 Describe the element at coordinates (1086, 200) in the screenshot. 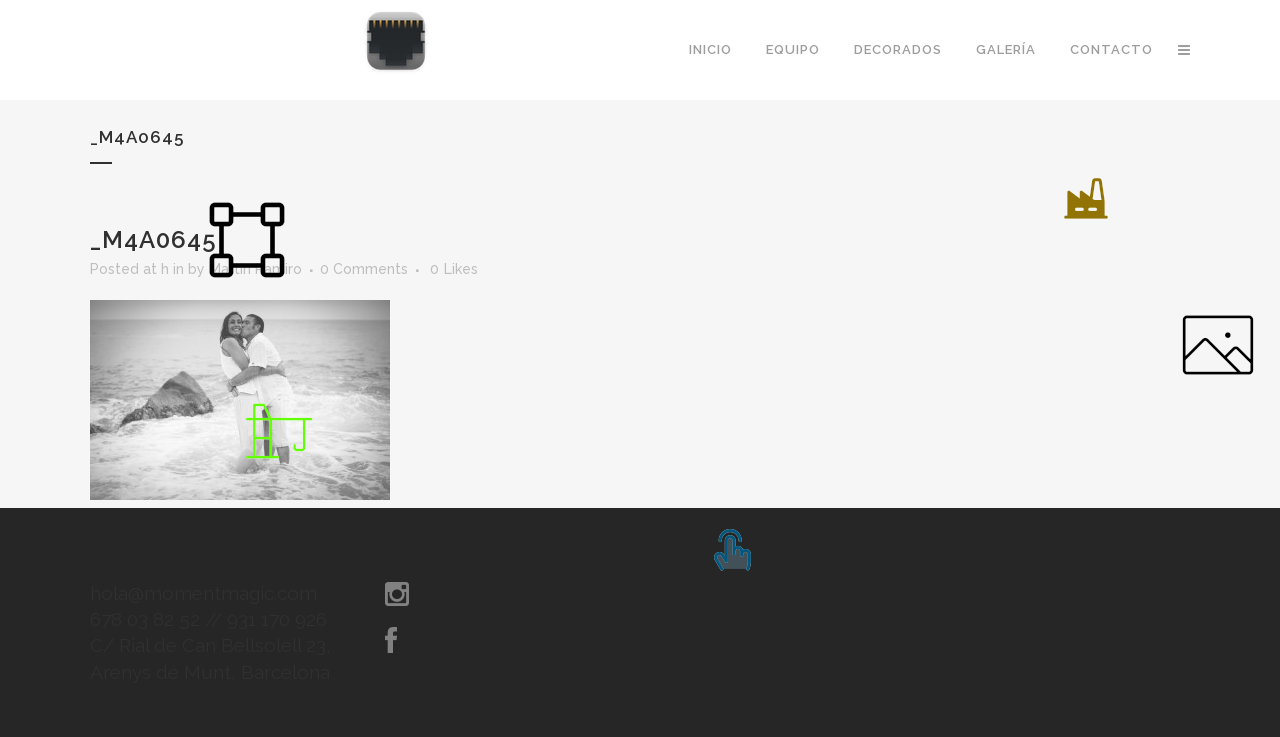

I see `view manufacturing or production settings` at that location.